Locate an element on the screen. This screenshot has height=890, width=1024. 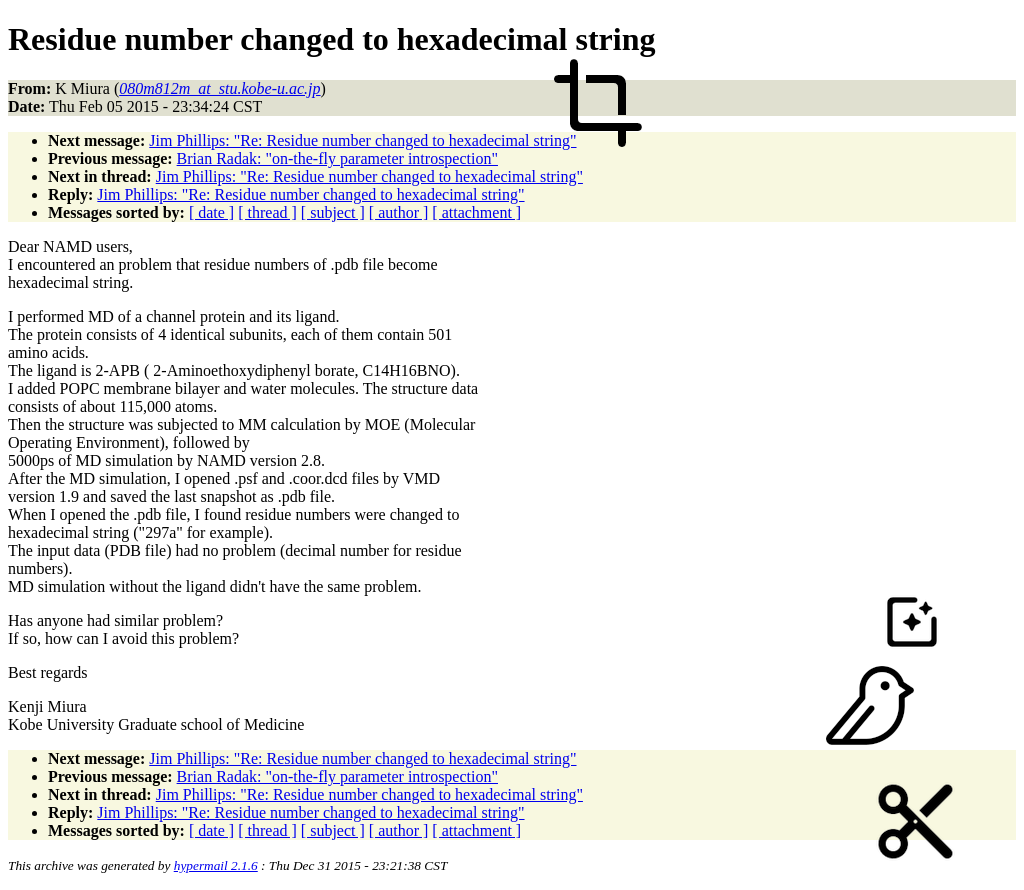
cut selected content to clipboard is located at coordinates (915, 821).